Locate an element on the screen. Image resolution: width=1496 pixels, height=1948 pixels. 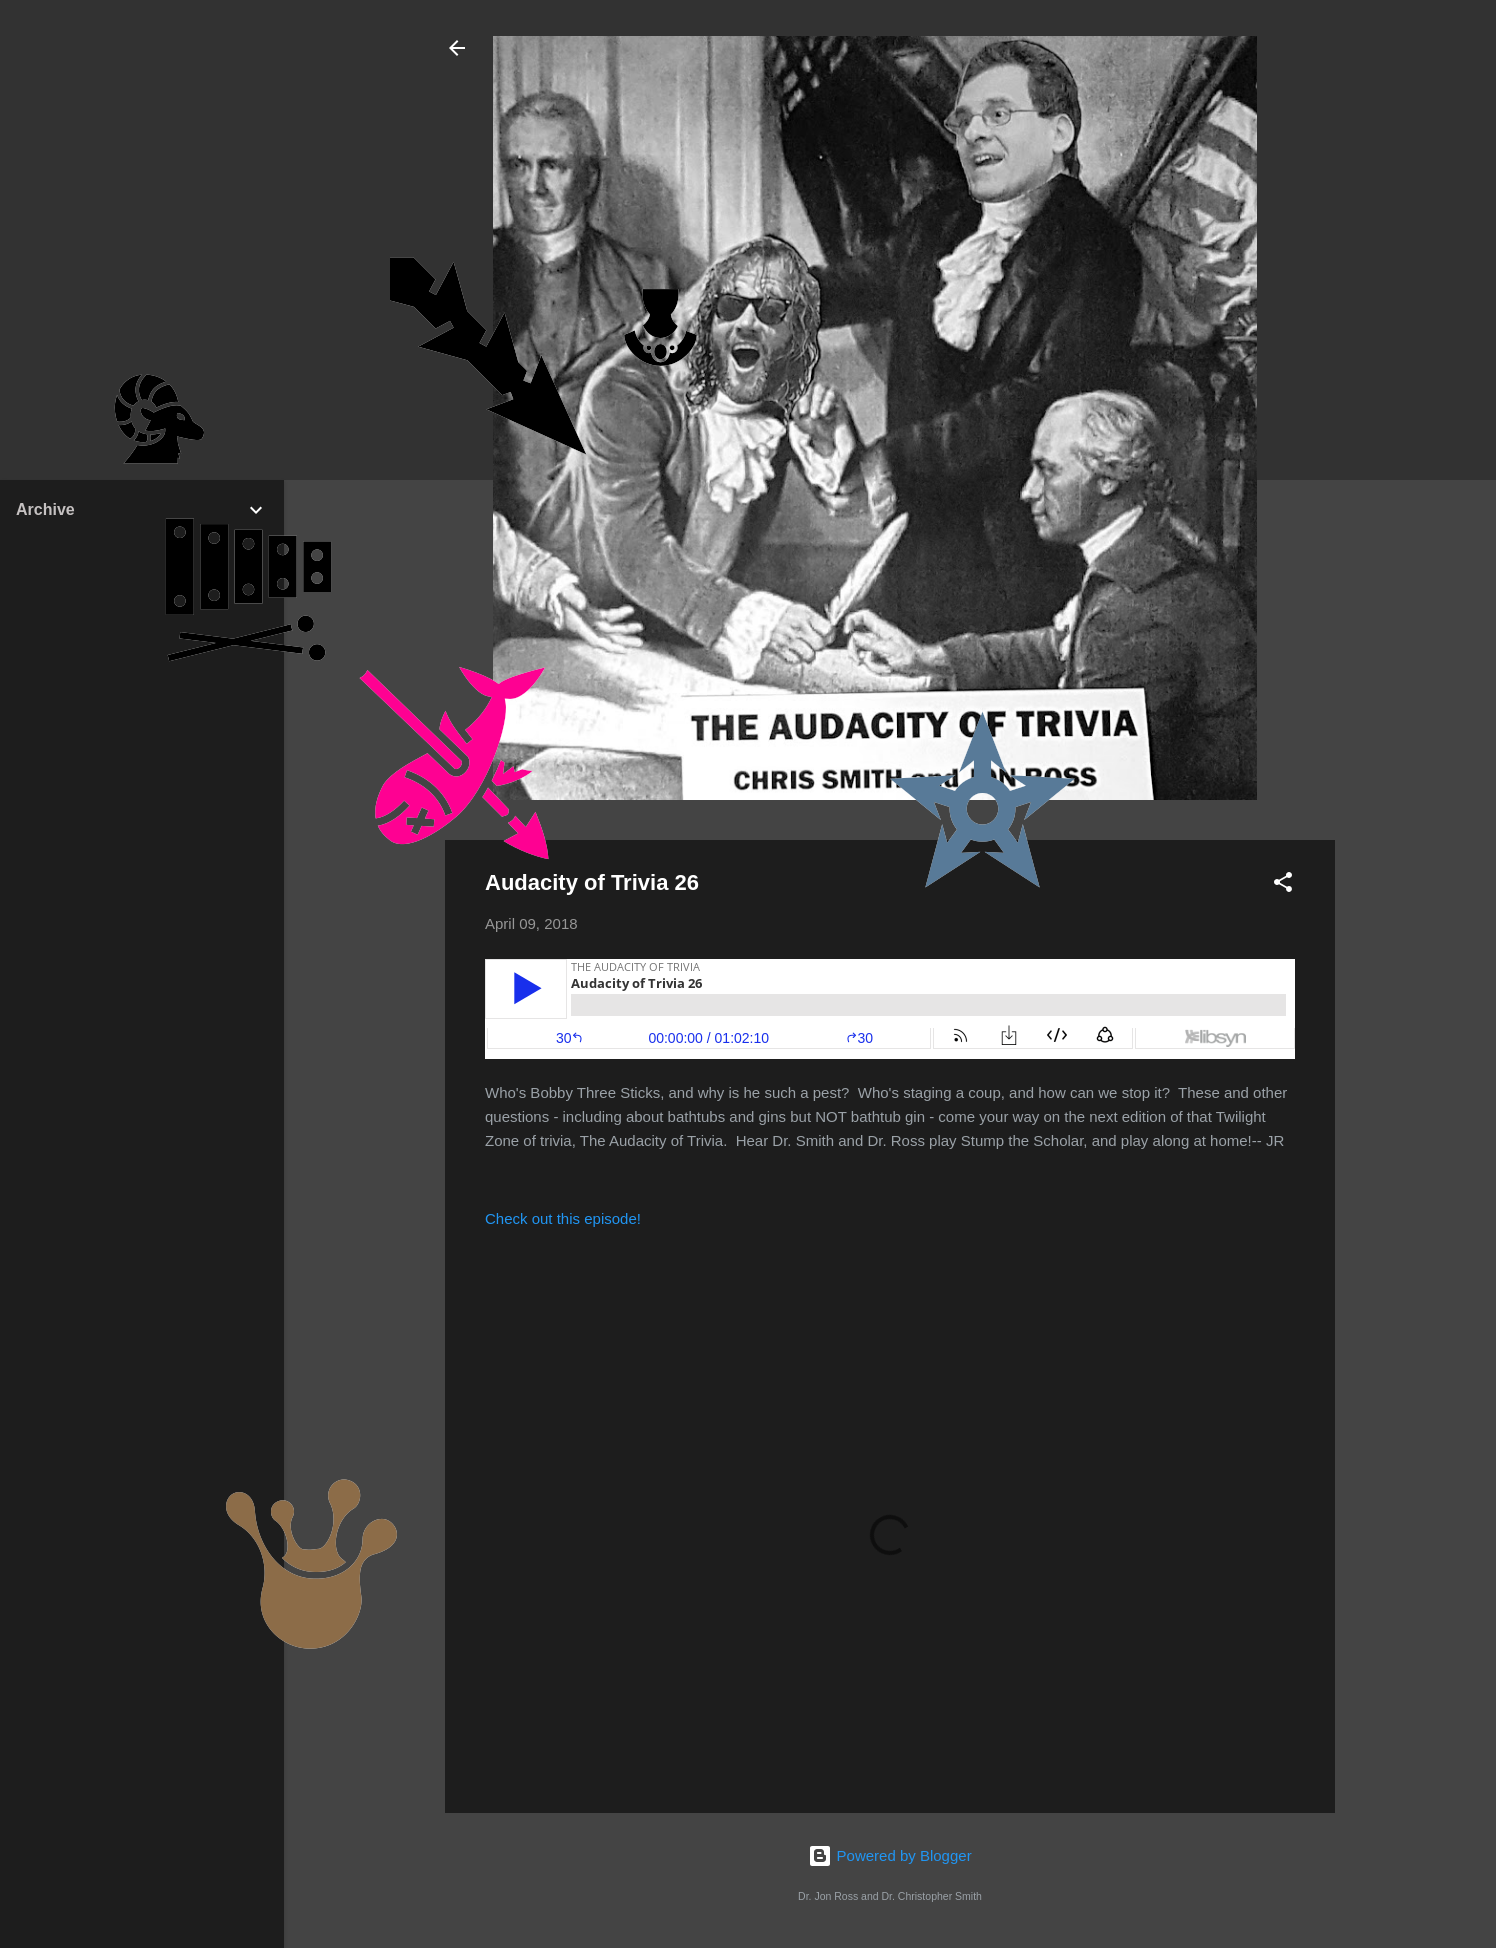
indicates a splash or splatter effect is located at coordinates (311, 1563).